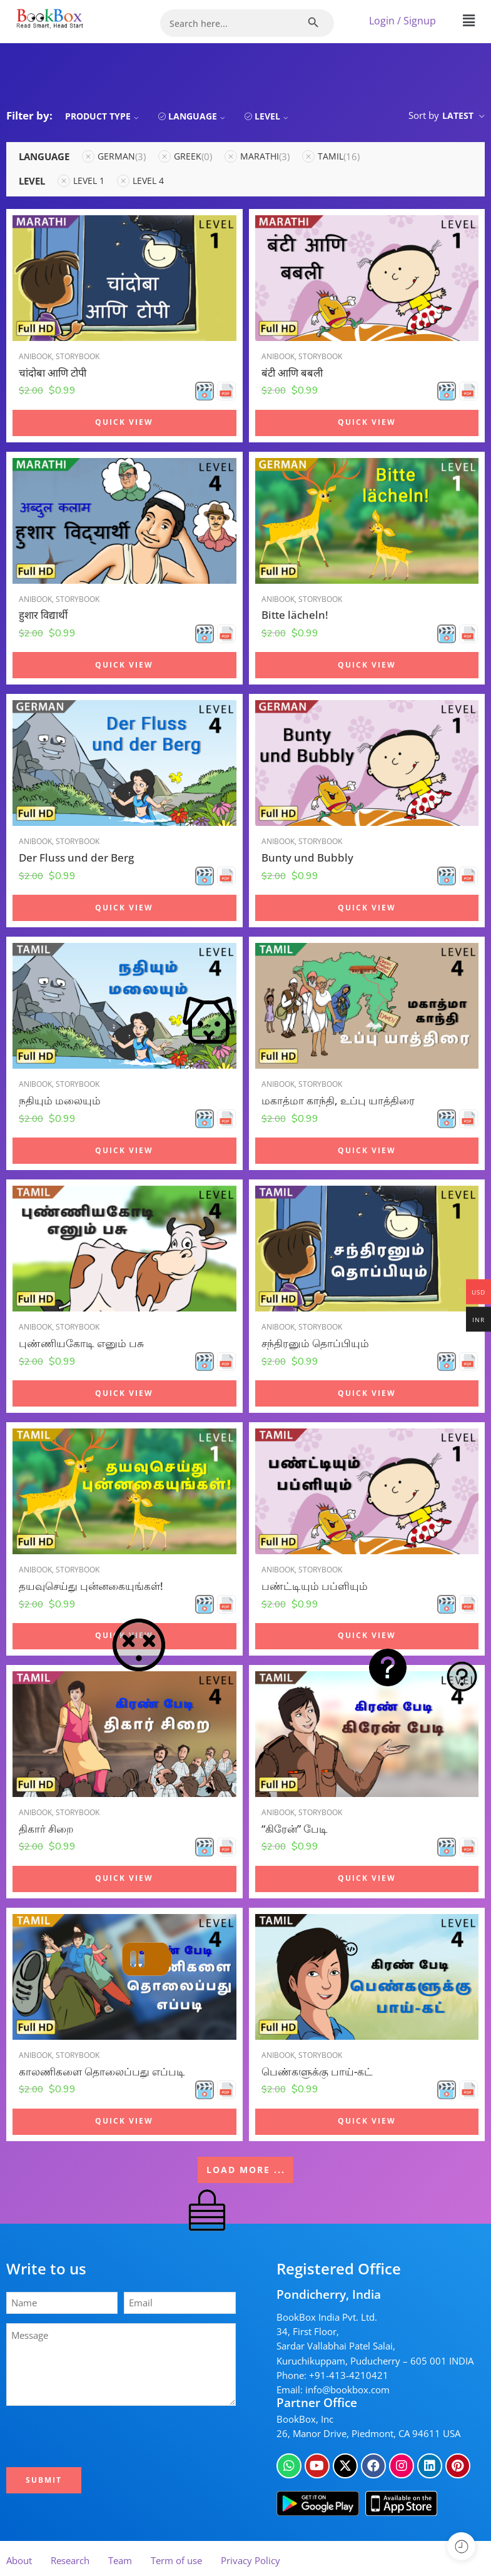 This screenshot has width=491, height=2576. I want to click on access help or support information, so click(462, 1676).